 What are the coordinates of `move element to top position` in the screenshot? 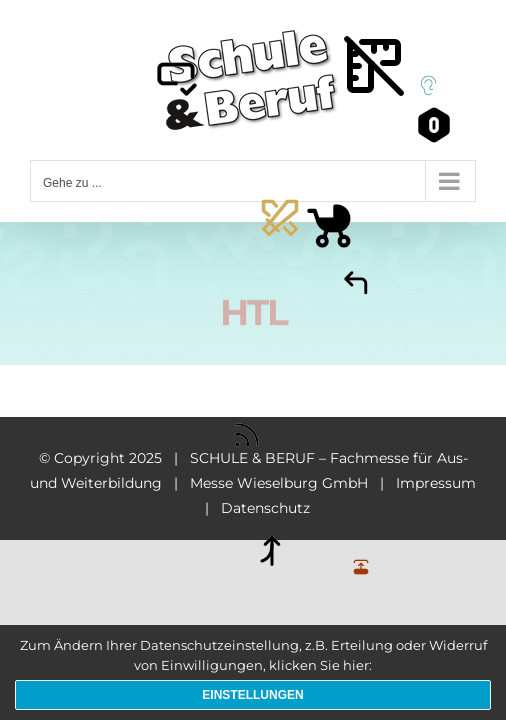 It's located at (361, 567).